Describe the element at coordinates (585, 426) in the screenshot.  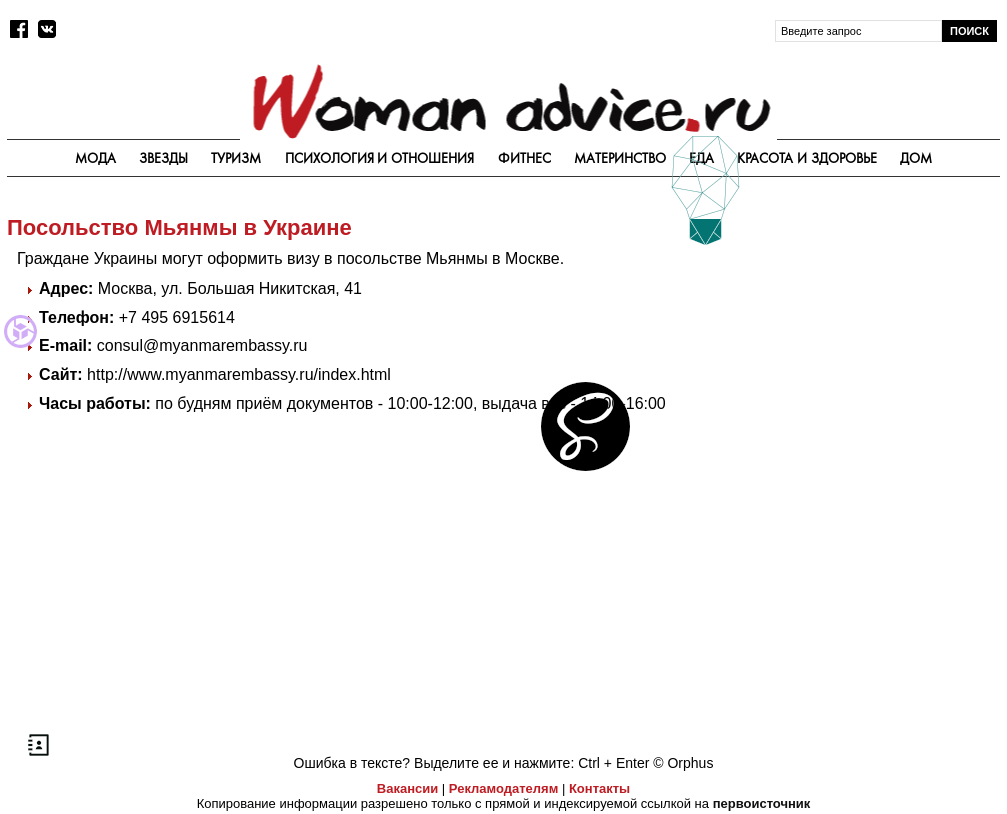
I see `sass css preprocessor logo` at that location.